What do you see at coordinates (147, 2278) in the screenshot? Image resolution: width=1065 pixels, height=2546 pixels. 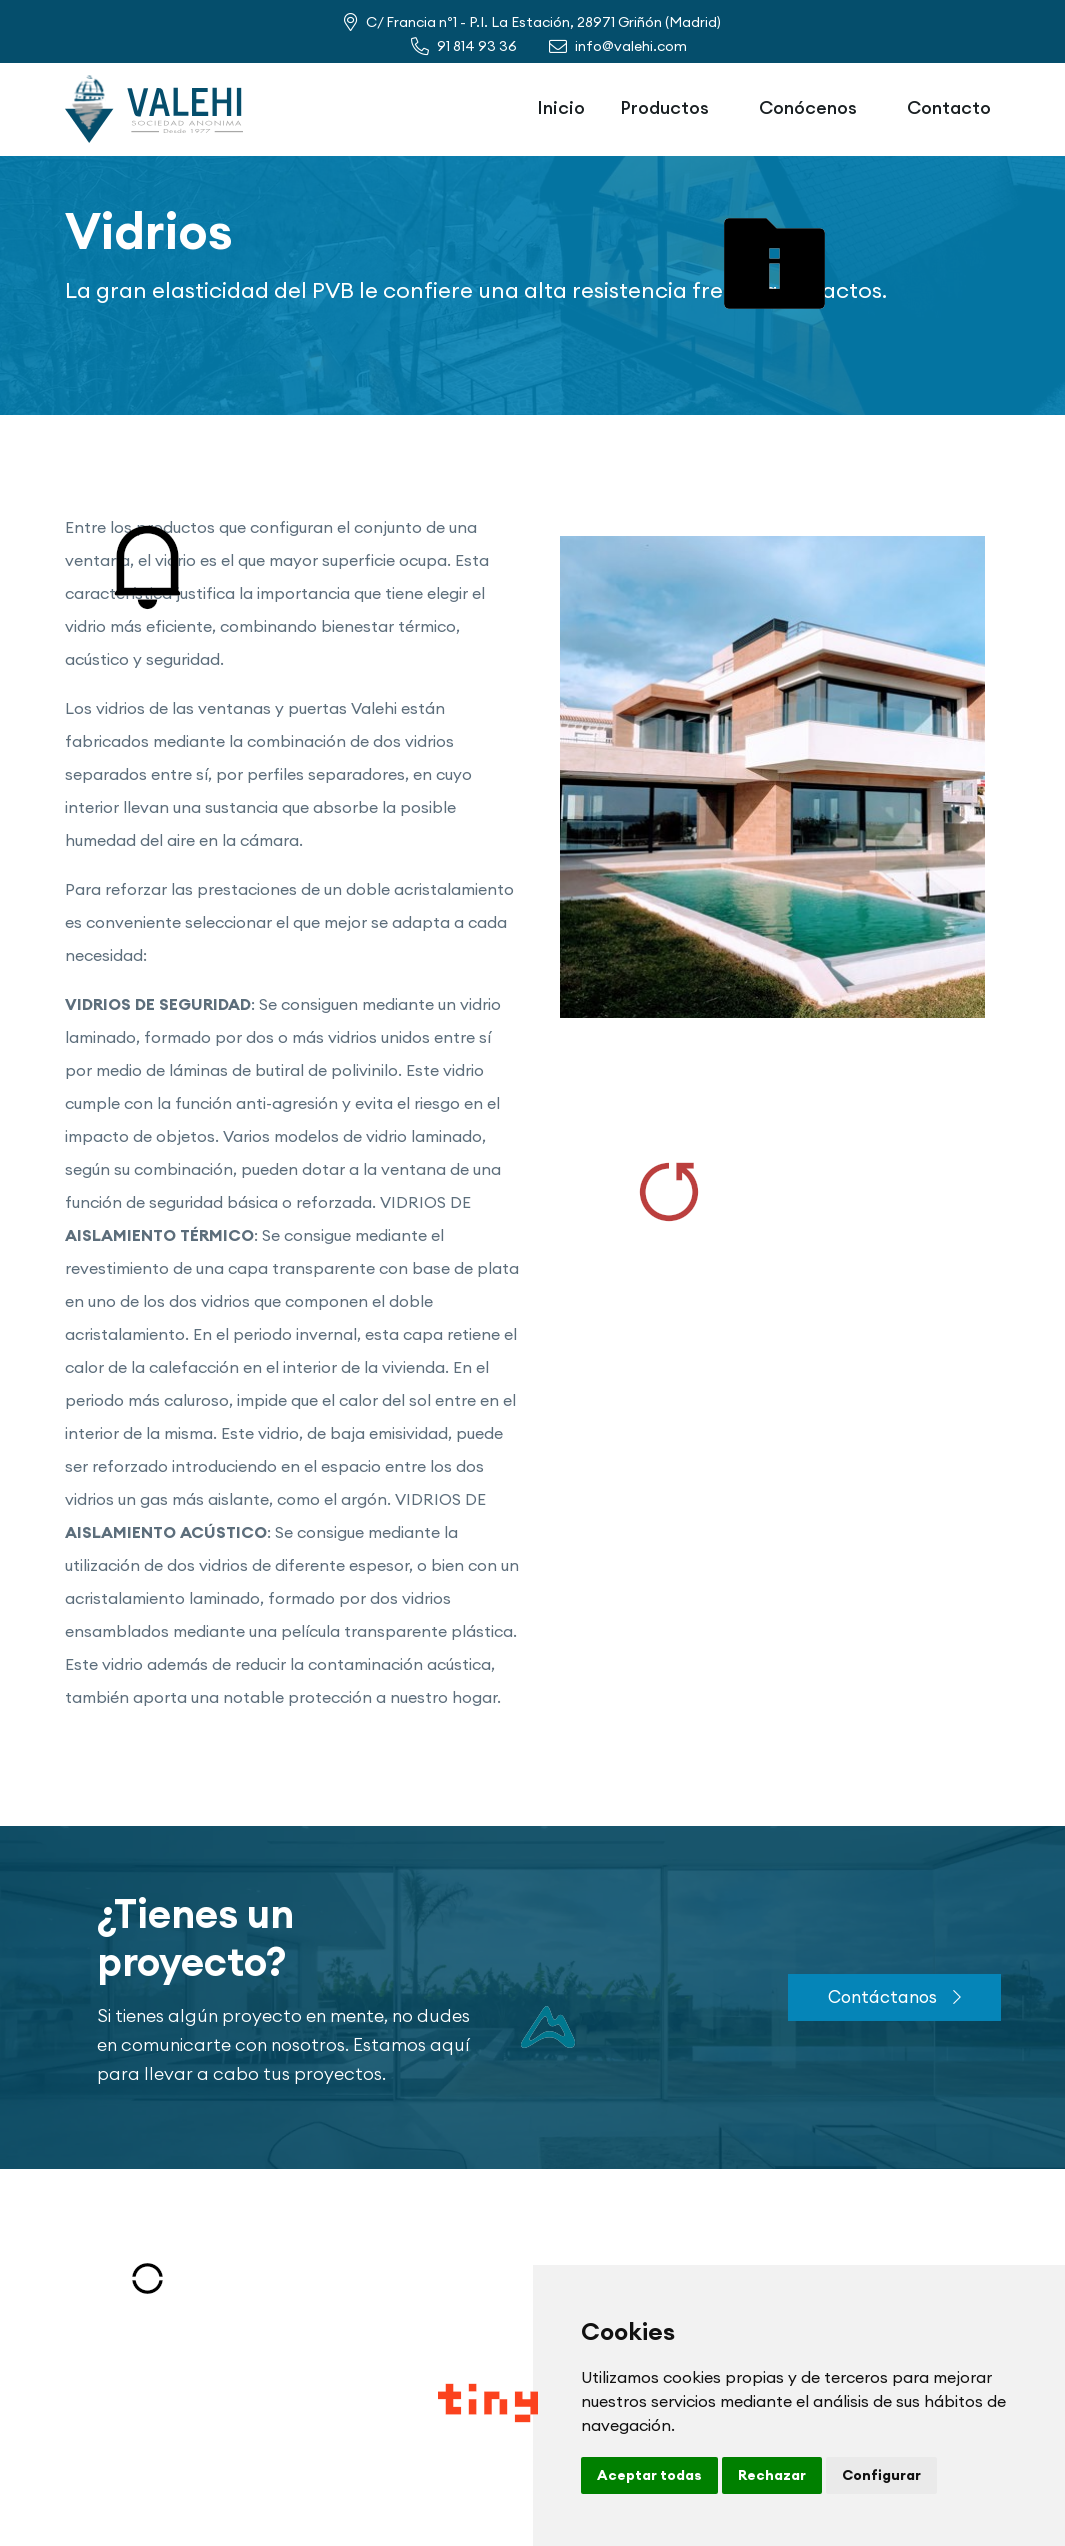 I see `indicates content is loading` at bounding box center [147, 2278].